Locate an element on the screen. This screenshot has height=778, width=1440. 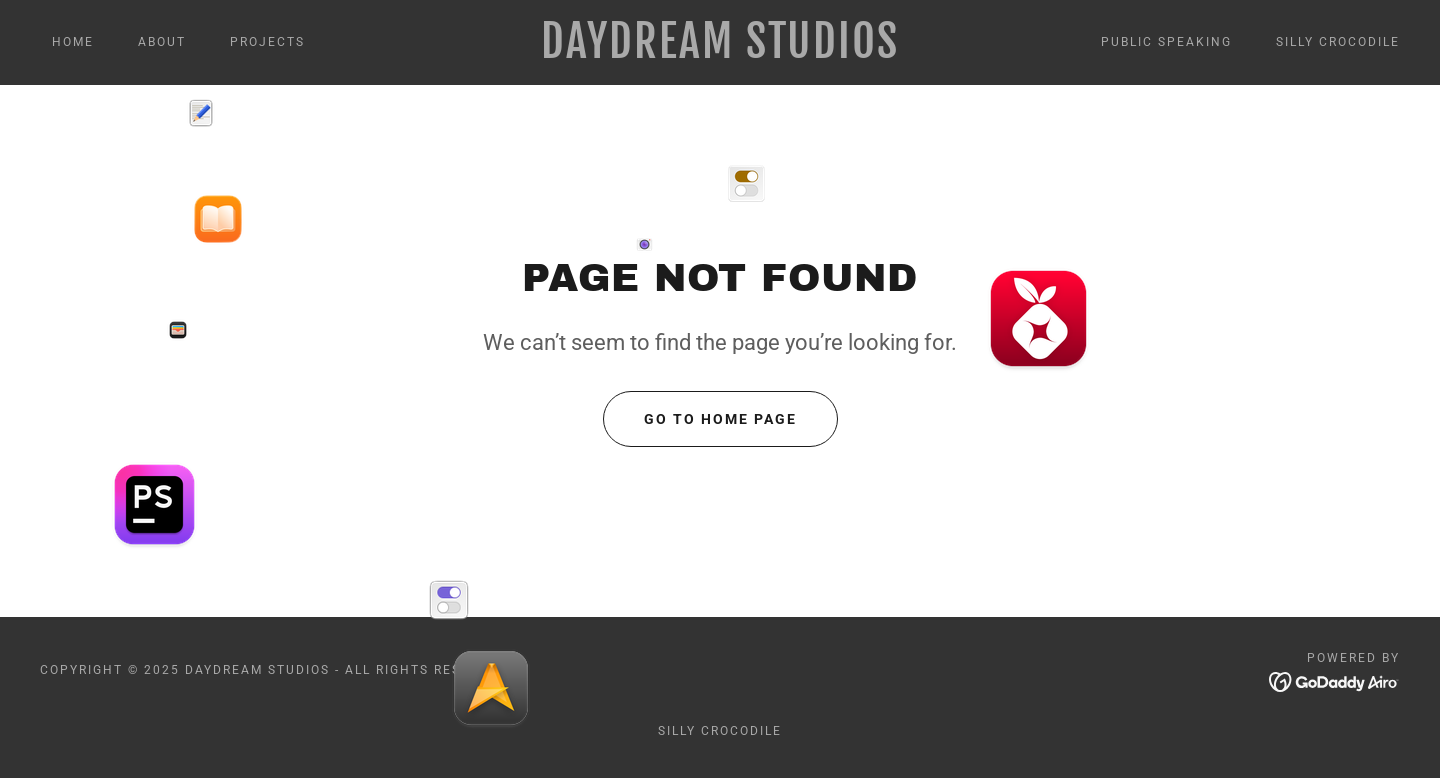
open phpstorm ide is located at coordinates (154, 504).